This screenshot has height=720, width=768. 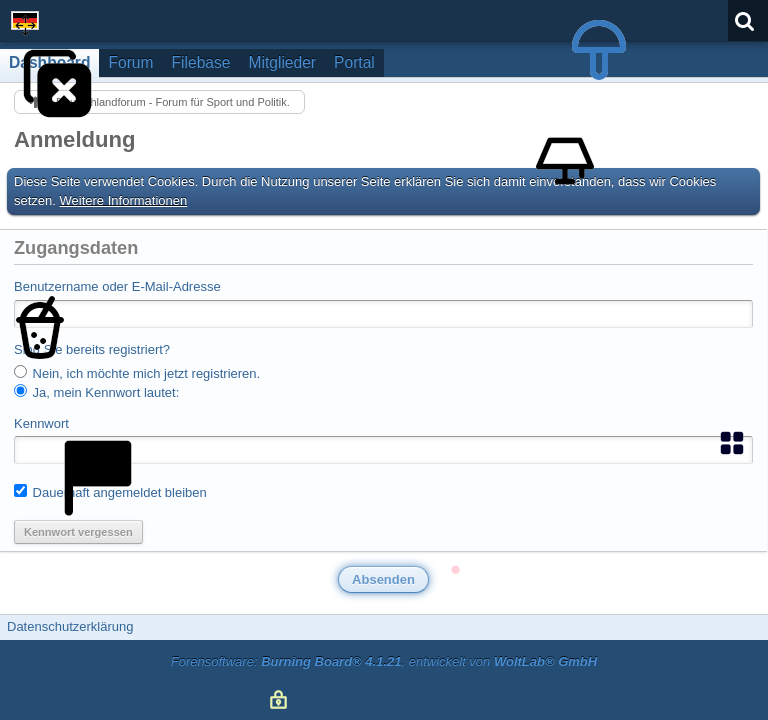 What do you see at coordinates (98, 474) in the screenshot?
I see `flag an item for review or attention` at bounding box center [98, 474].